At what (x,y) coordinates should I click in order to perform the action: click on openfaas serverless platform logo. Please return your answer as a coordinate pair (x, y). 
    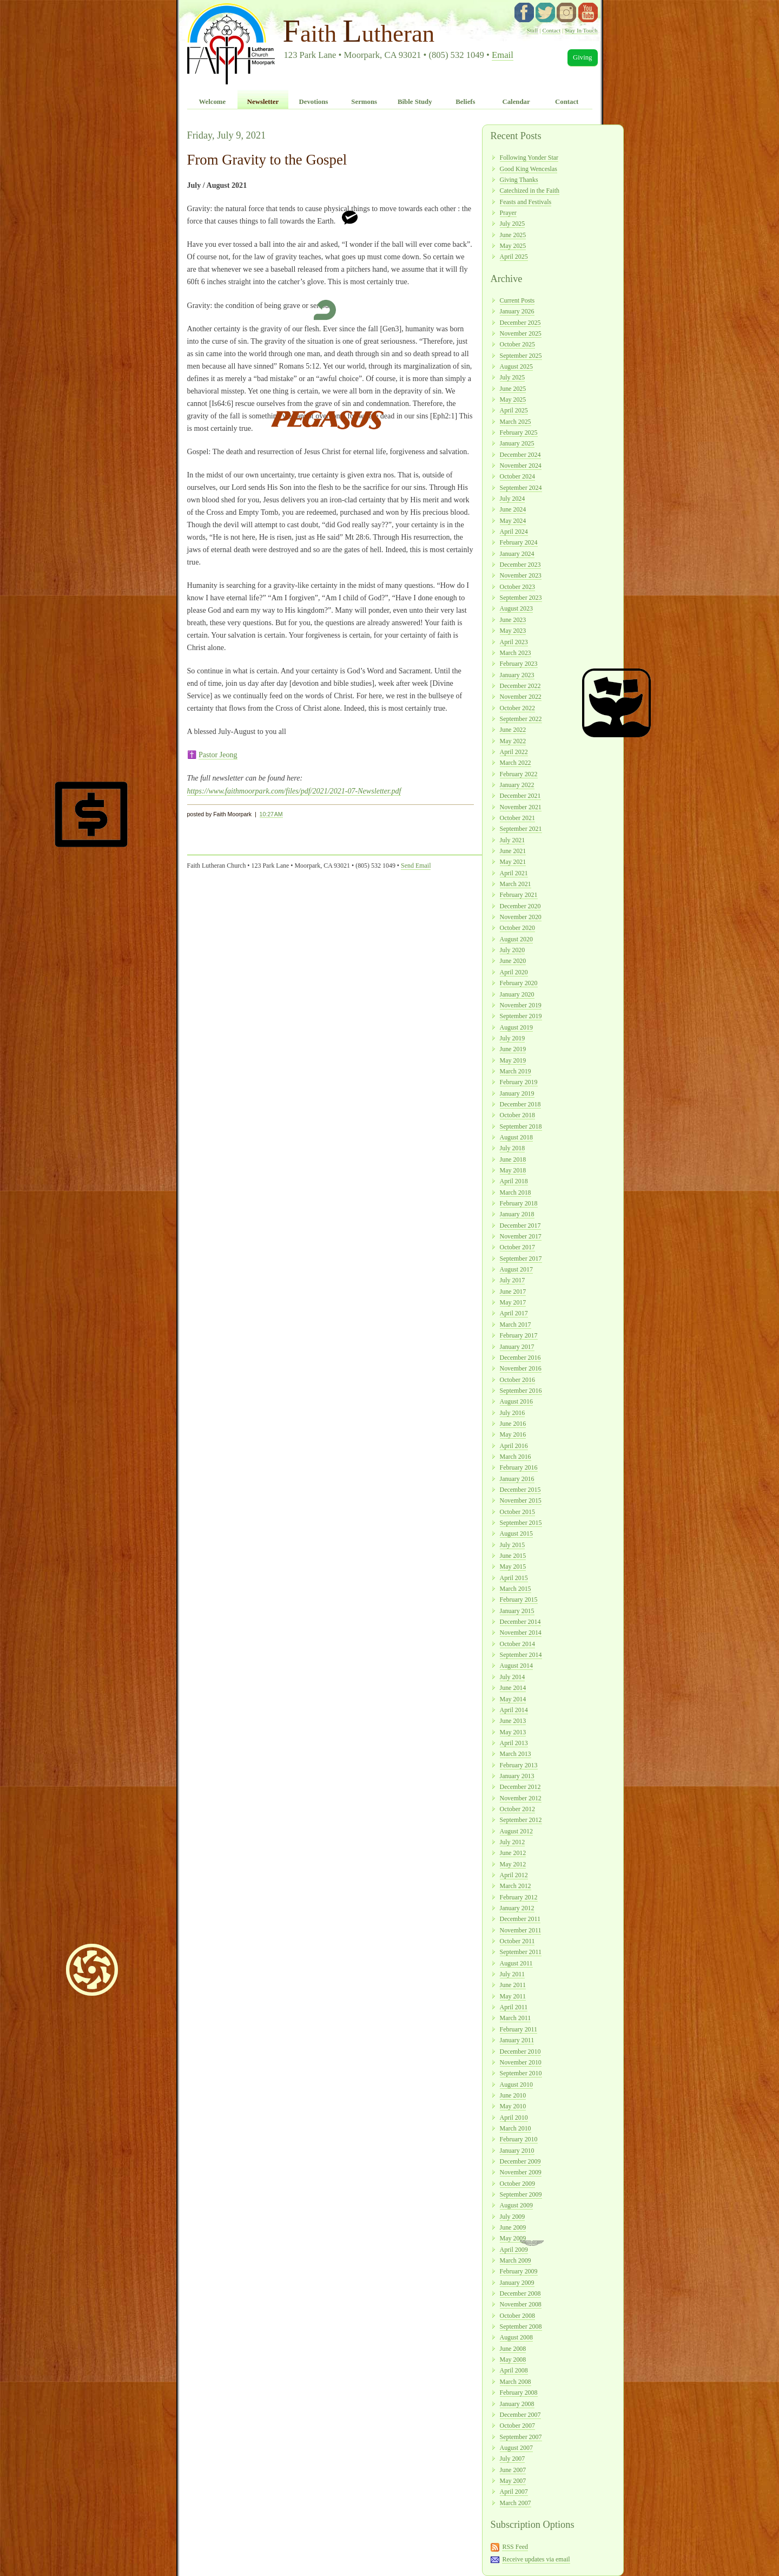
    Looking at the image, I should click on (616, 703).